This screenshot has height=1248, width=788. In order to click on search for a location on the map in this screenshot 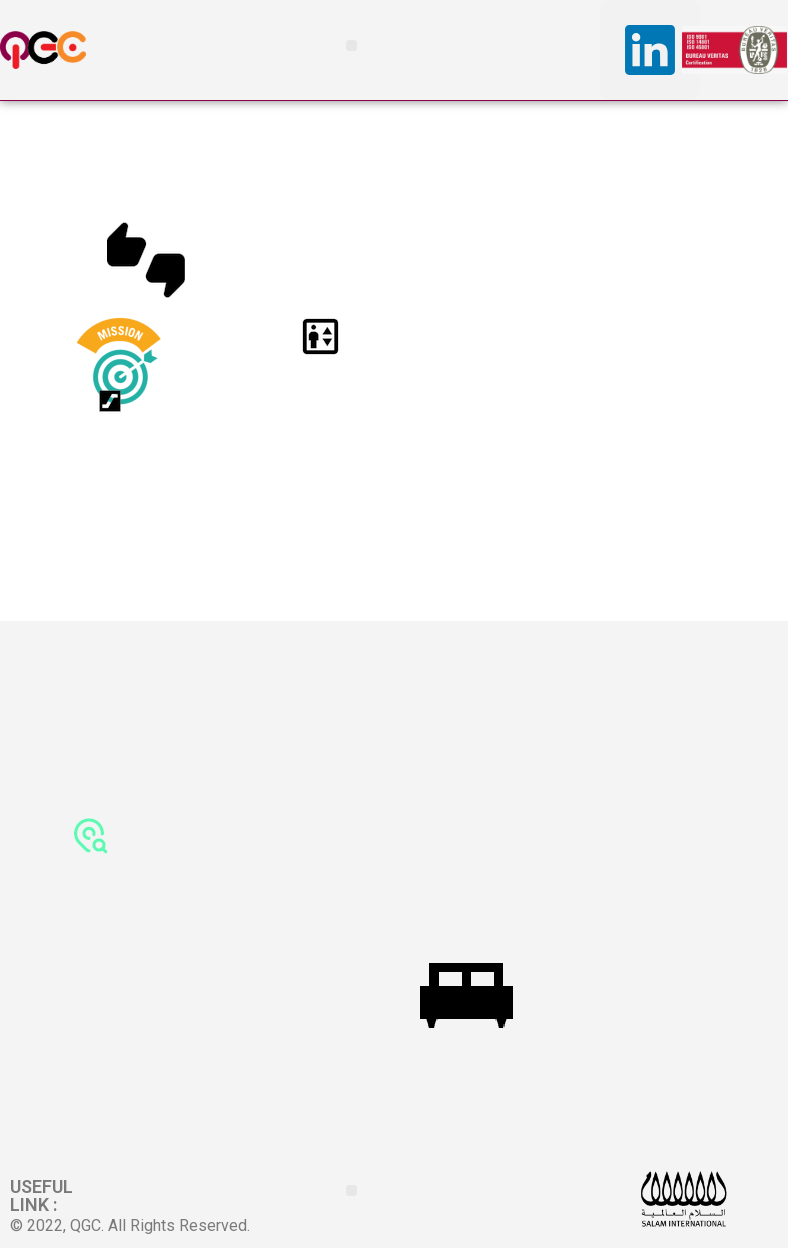, I will do `click(89, 835)`.